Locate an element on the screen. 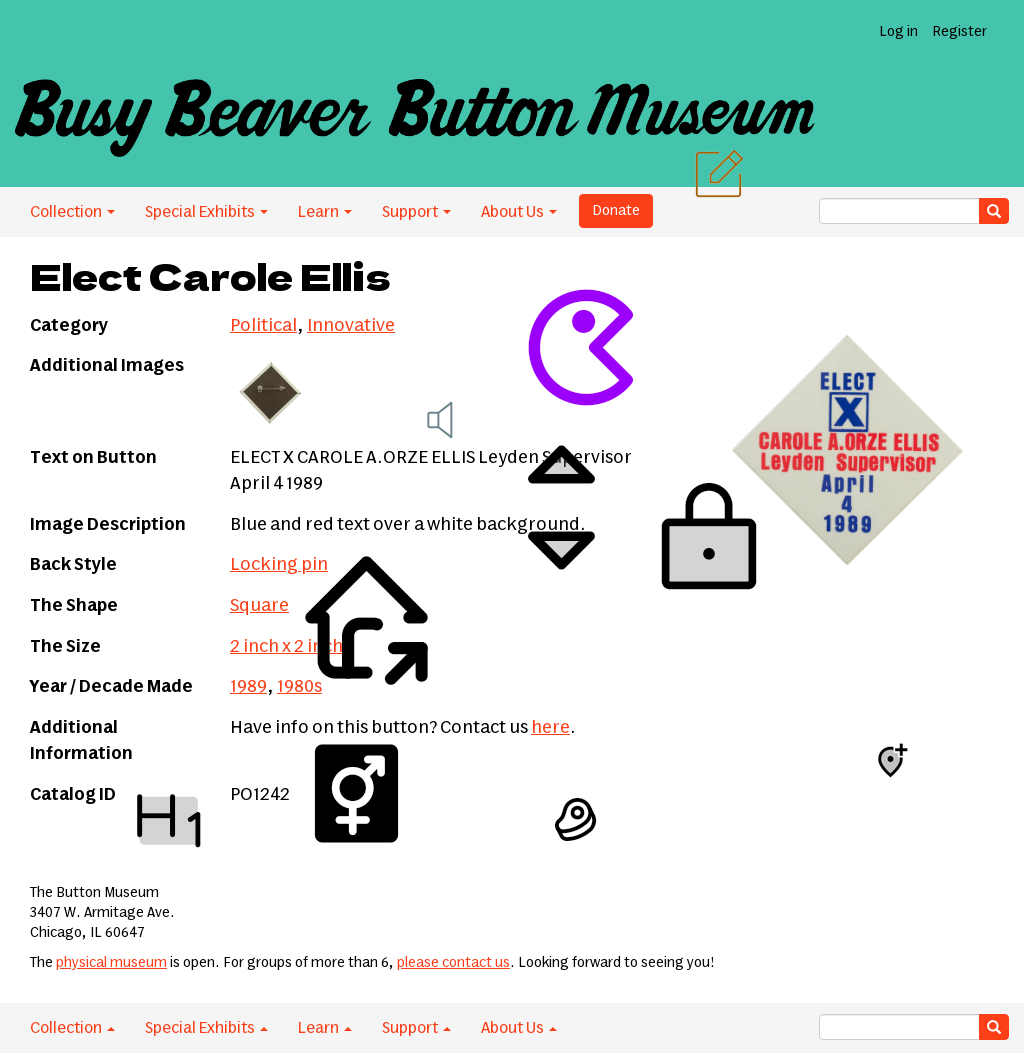 The image size is (1024, 1053). create a new note is located at coordinates (718, 174).